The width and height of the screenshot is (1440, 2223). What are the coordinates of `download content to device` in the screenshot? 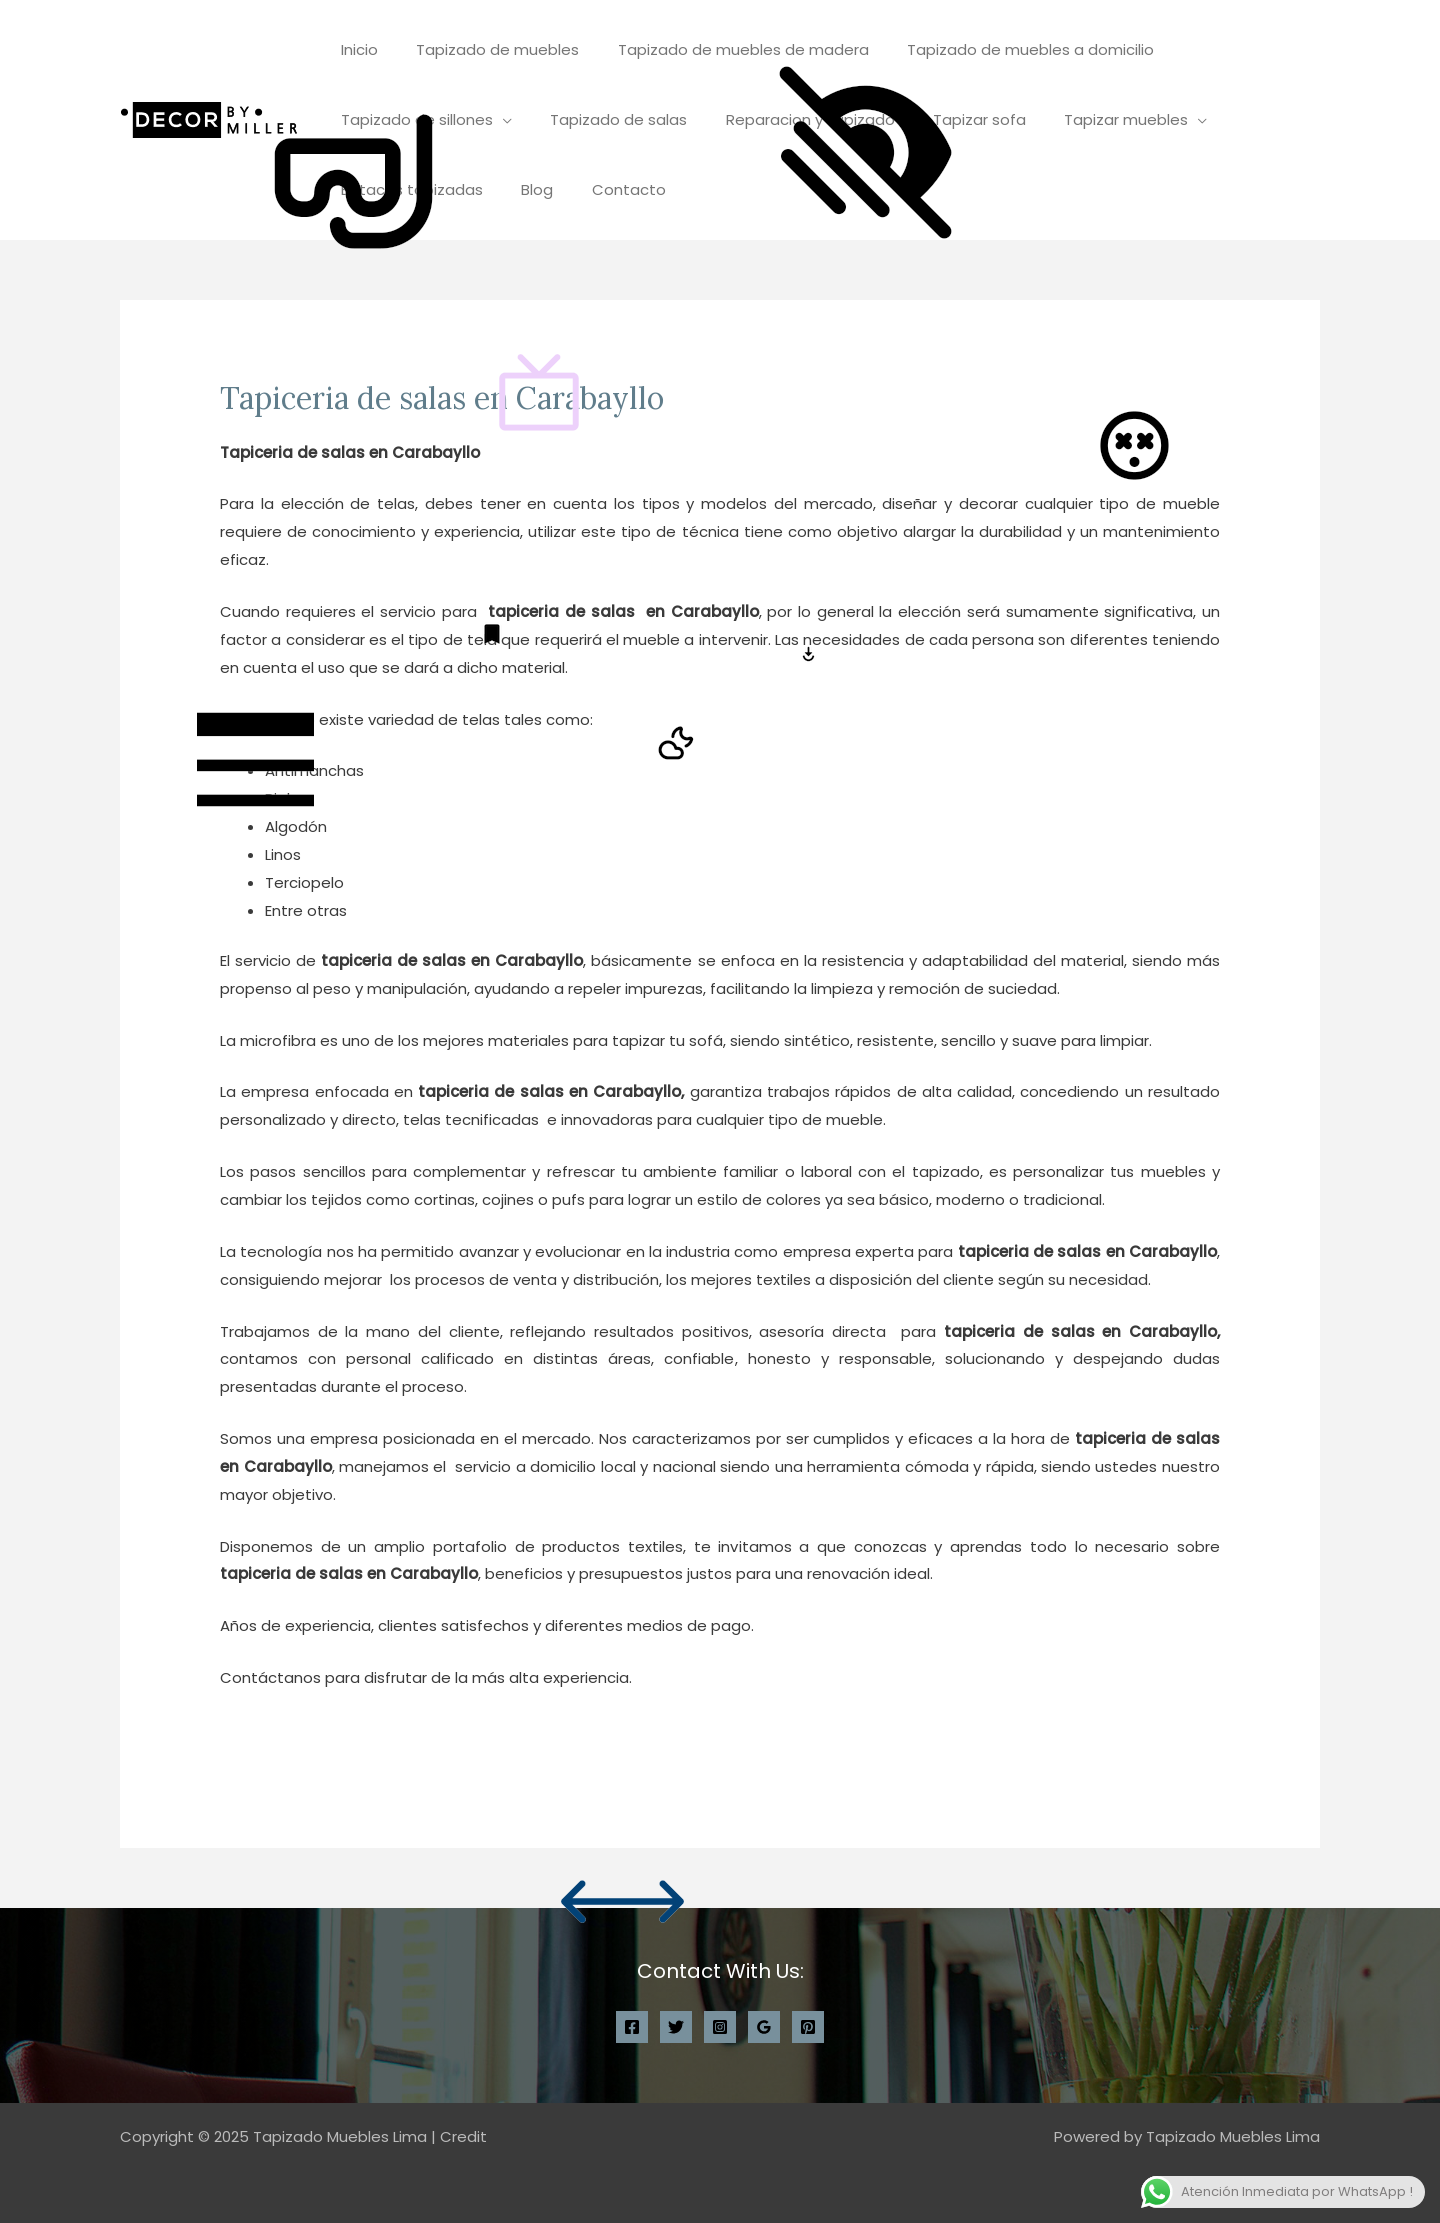 It's located at (808, 653).